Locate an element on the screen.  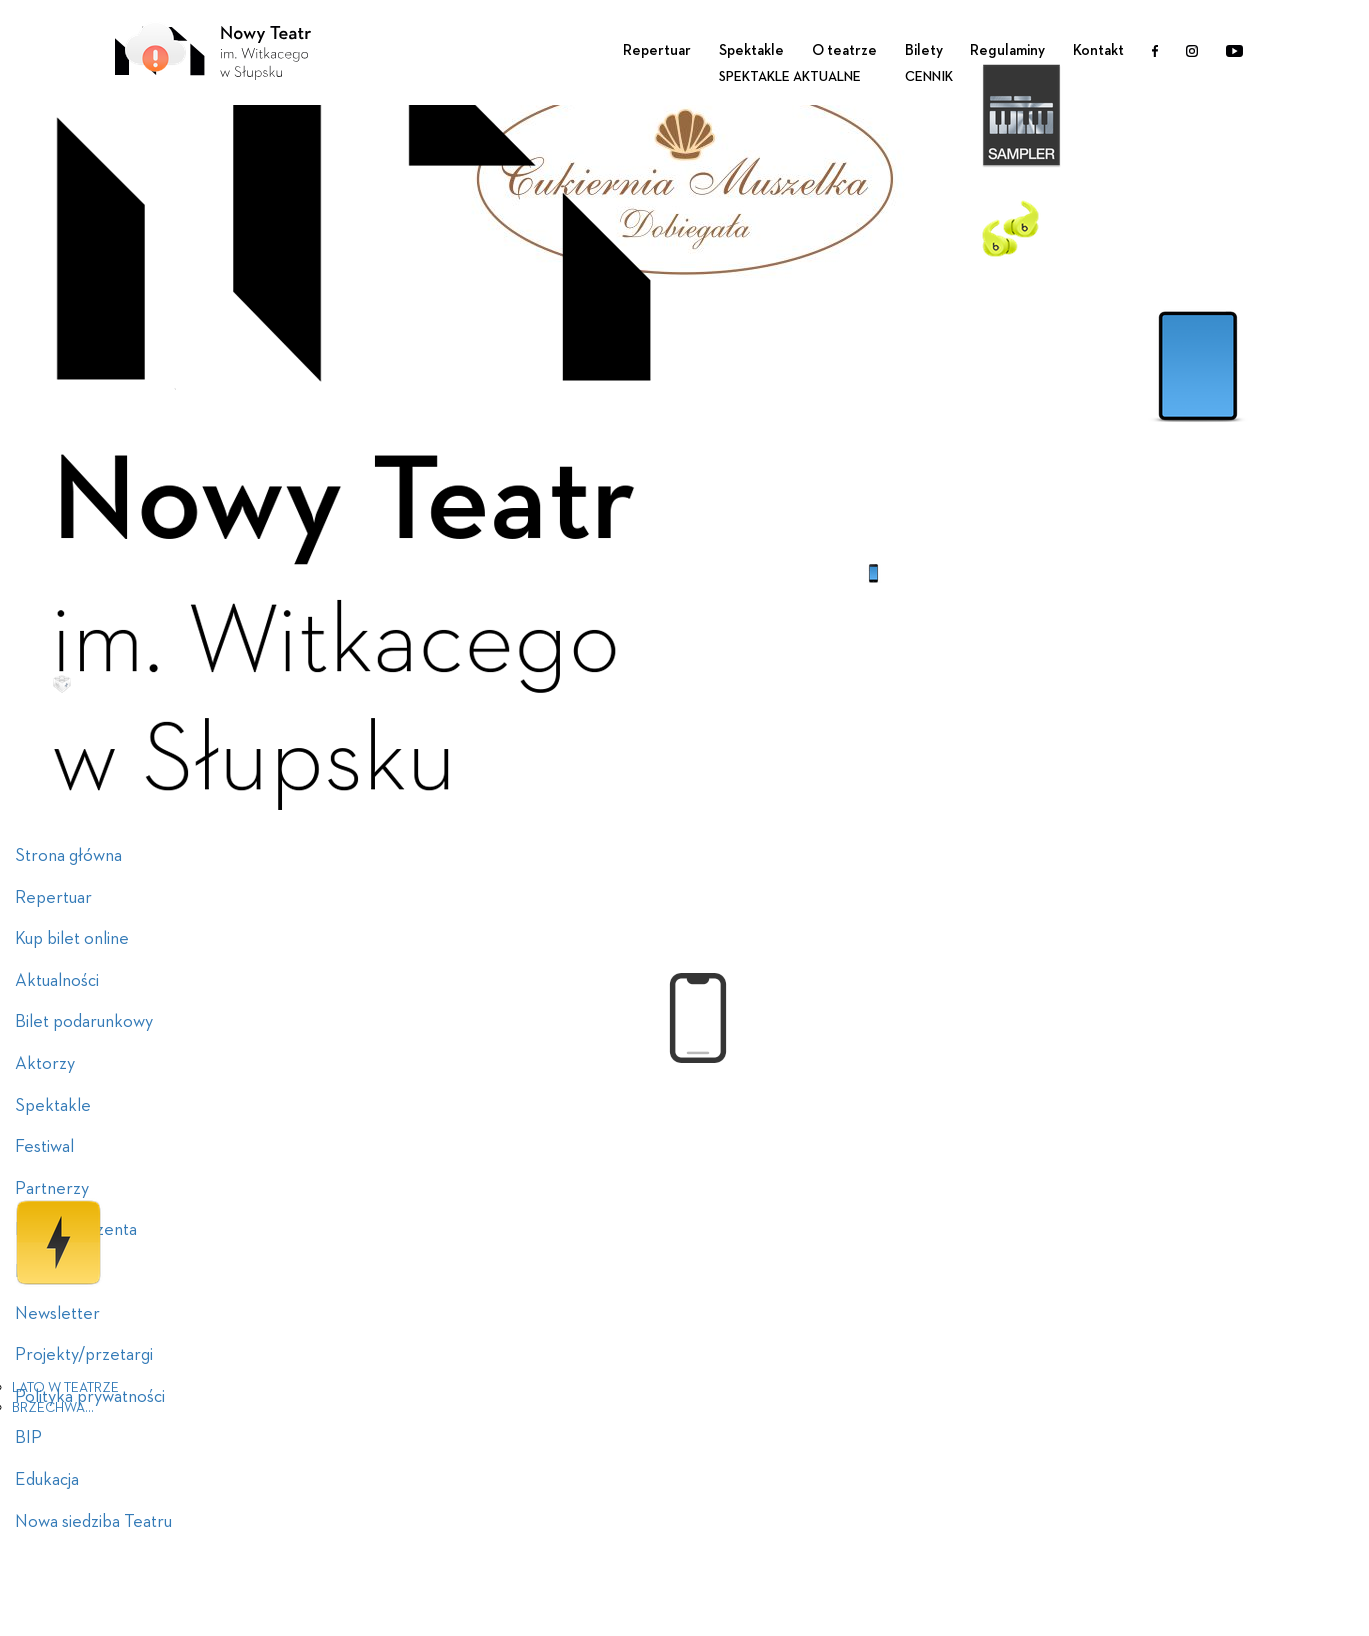
open the EXS24 sampler instrument in GarageBand is located at coordinates (1021, 117).